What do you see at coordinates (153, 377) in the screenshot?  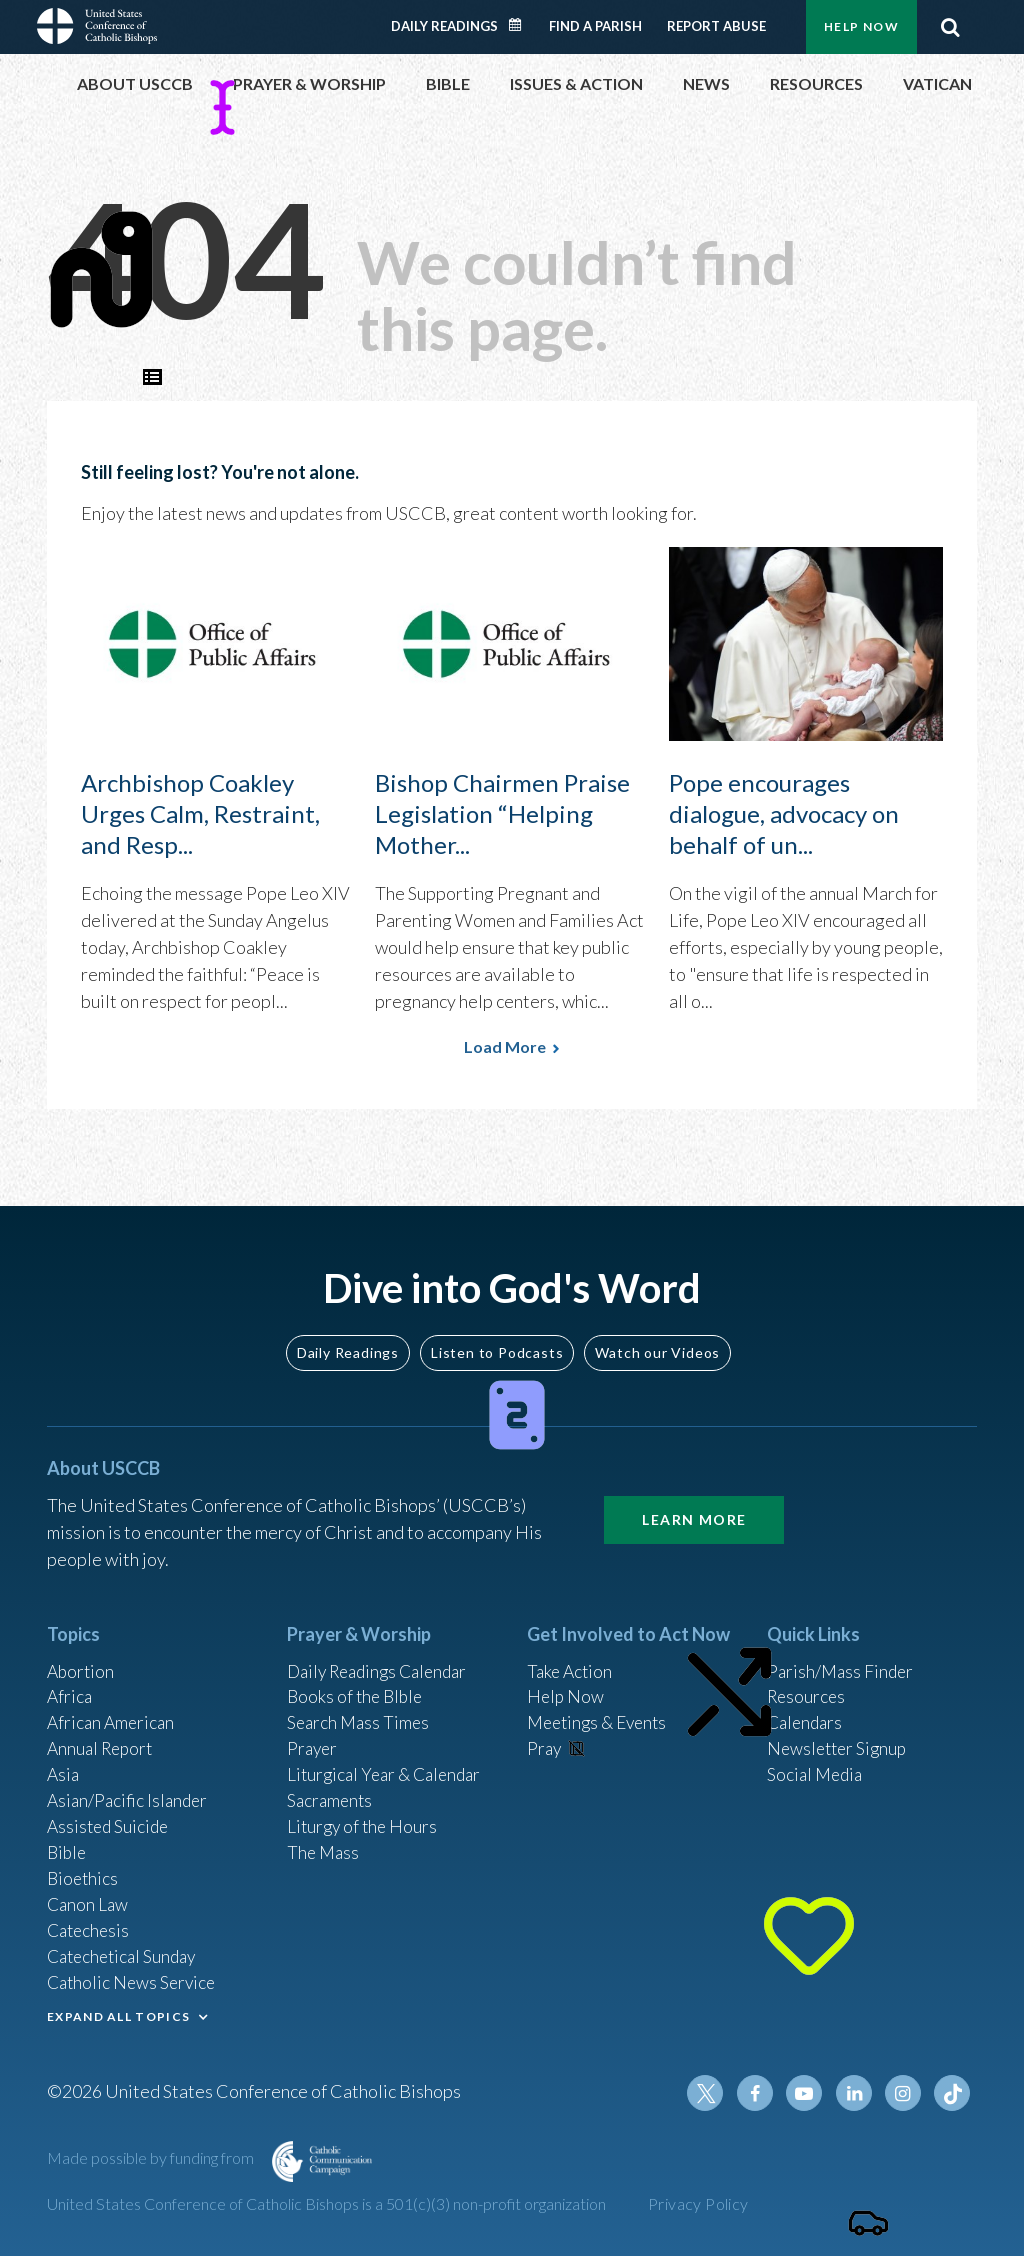 I see `switch to list view` at bounding box center [153, 377].